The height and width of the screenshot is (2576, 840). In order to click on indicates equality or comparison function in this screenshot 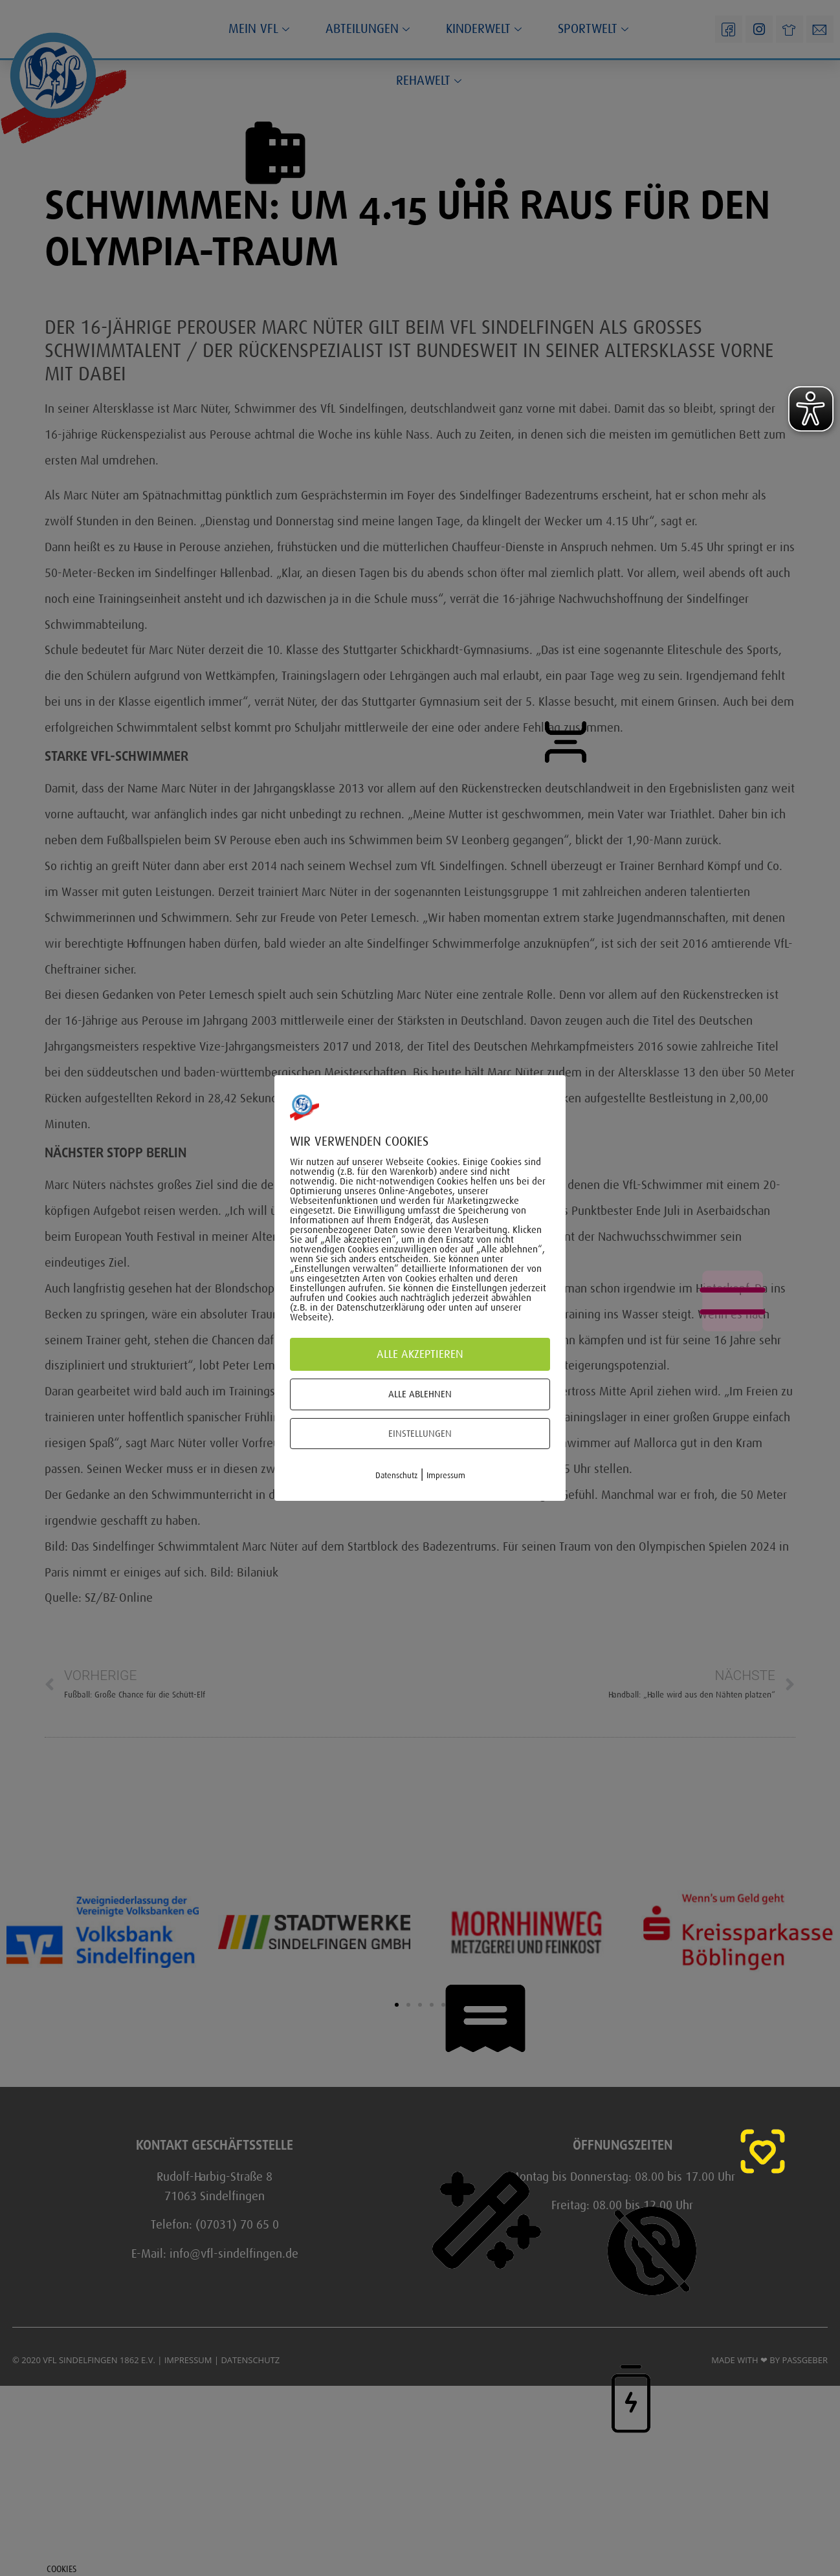, I will do `click(733, 1301)`.